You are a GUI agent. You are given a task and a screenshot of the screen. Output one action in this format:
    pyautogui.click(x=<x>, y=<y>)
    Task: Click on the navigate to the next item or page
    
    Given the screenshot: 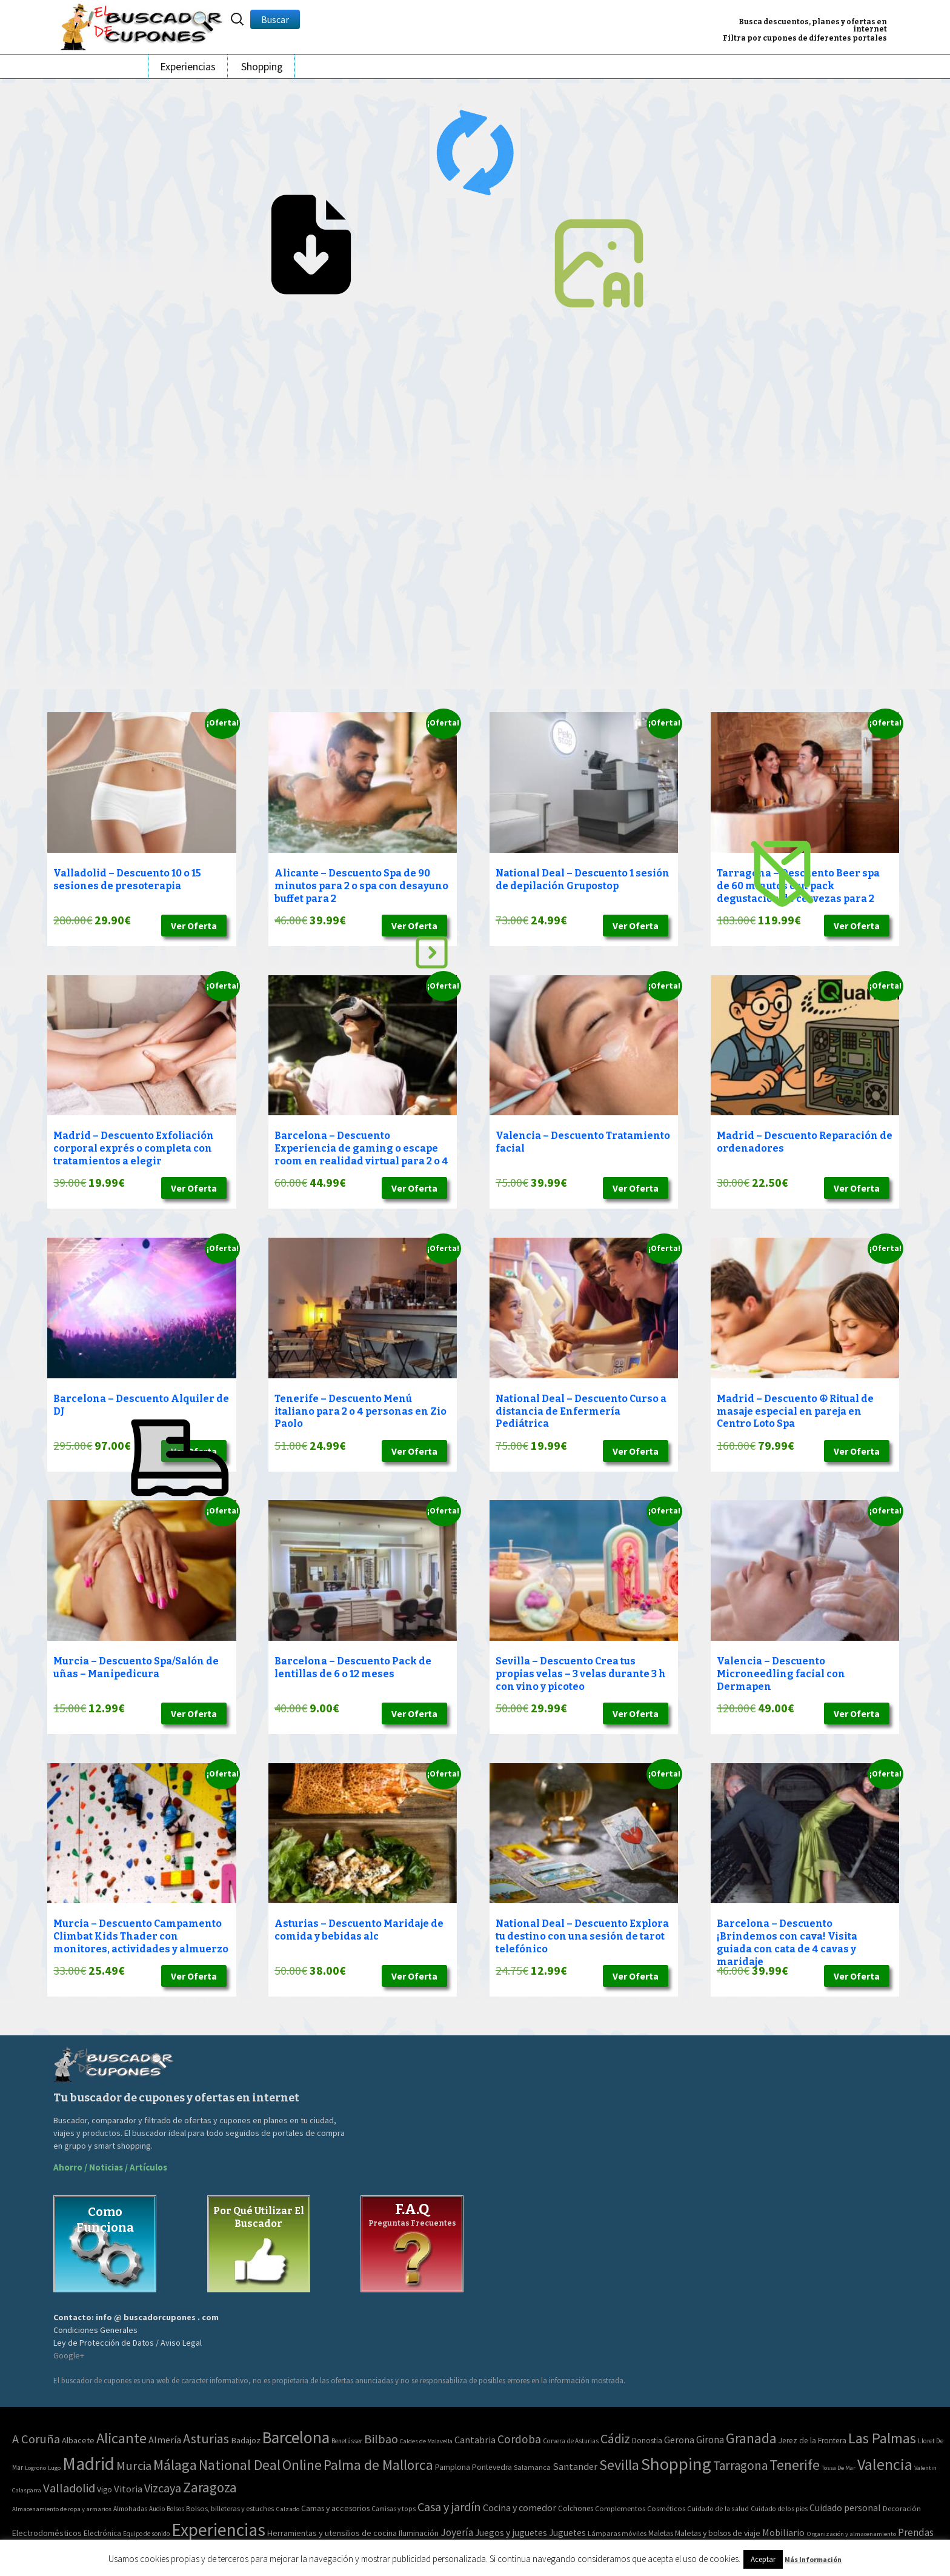 What is the action you would take?
    pyautogui.click(x=431, y=952)
    